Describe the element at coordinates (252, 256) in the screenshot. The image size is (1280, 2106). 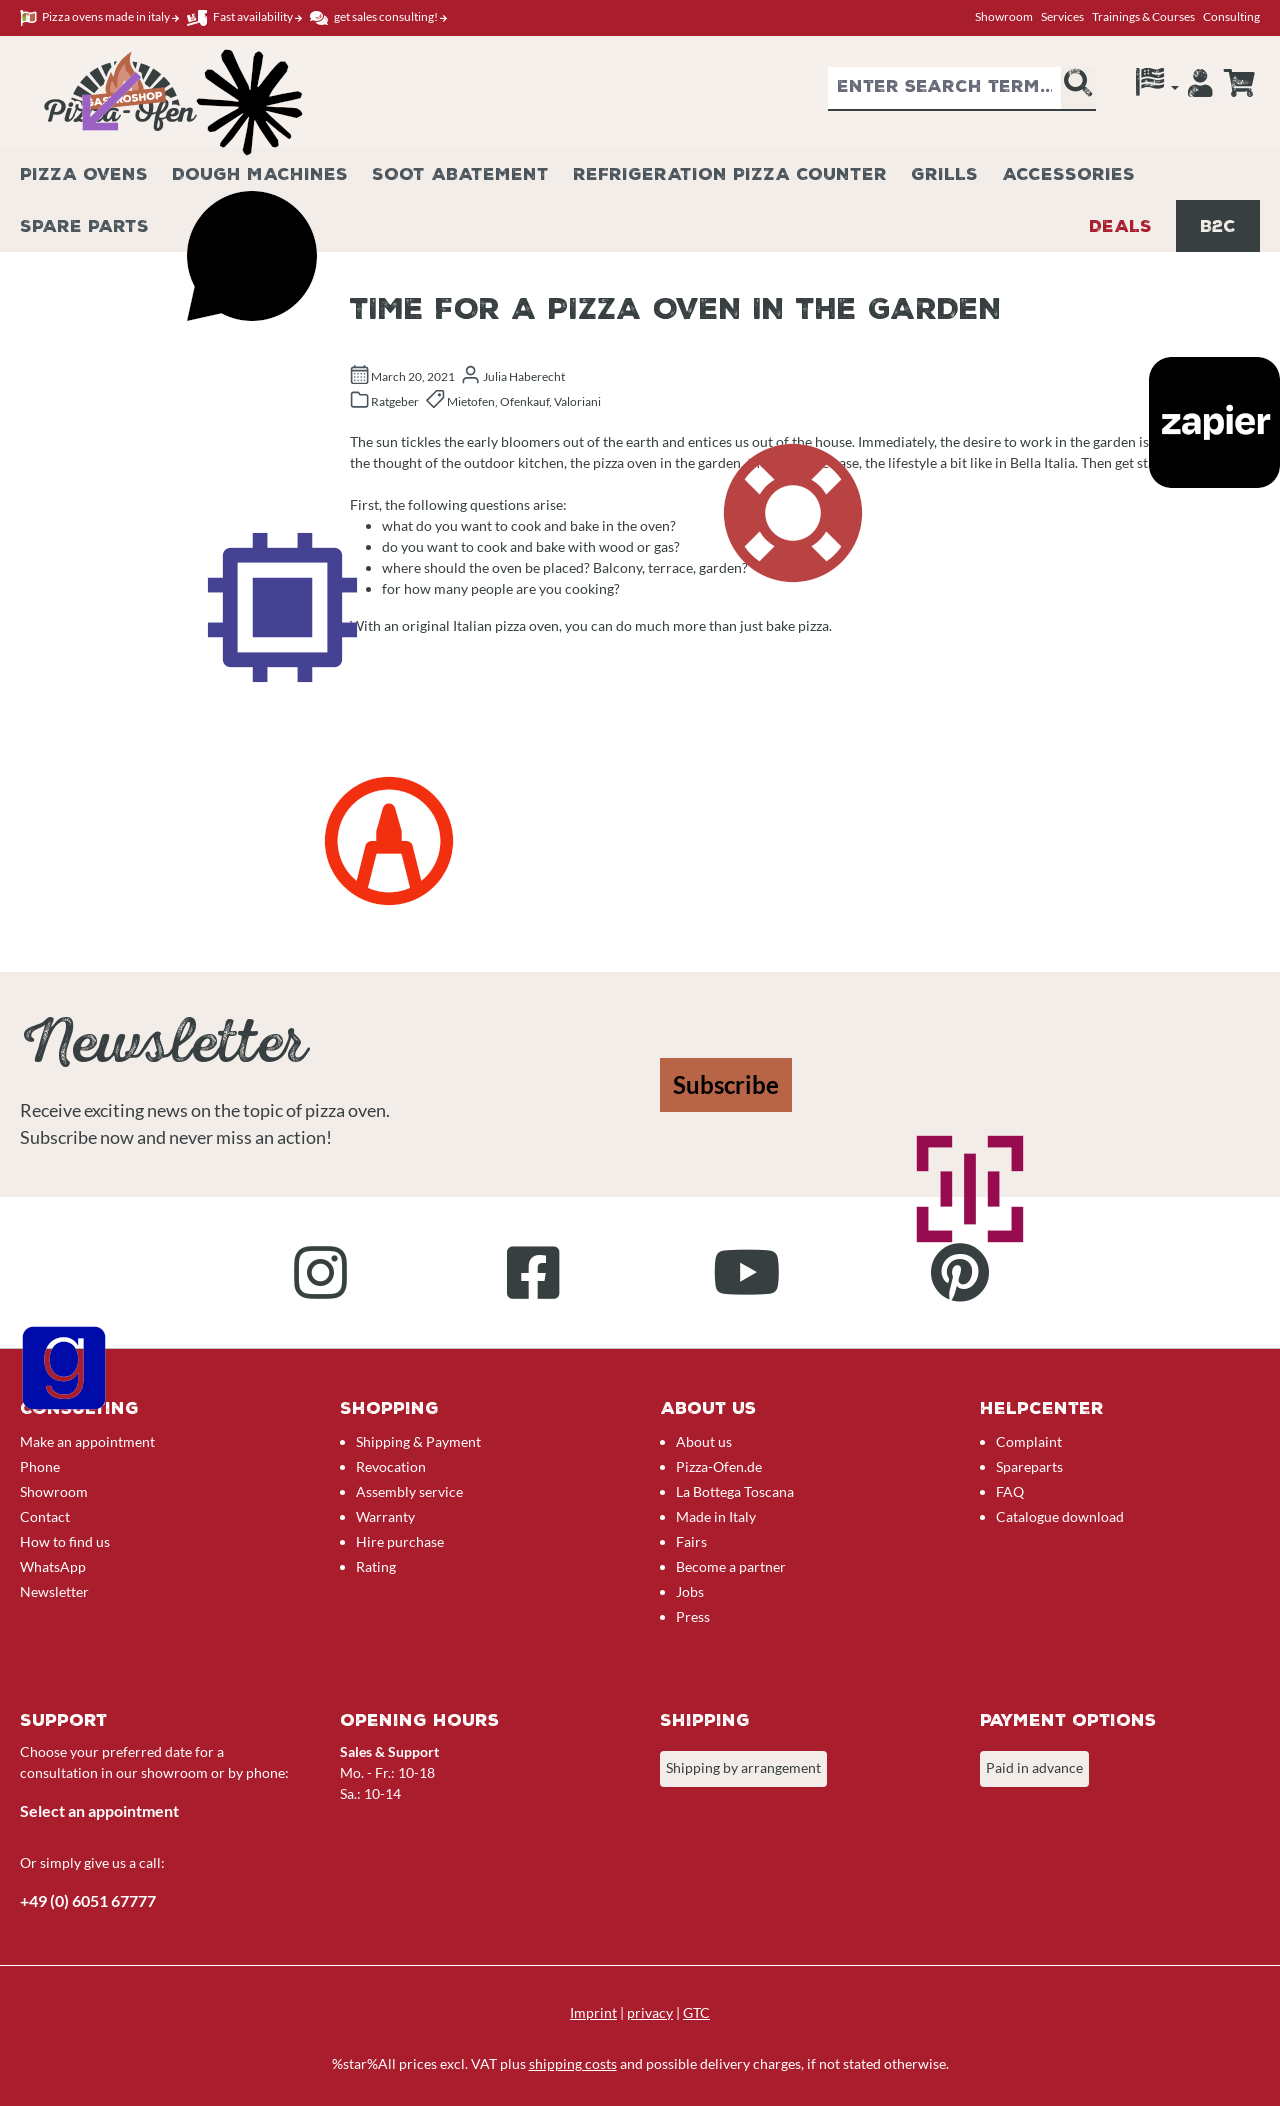
I see `open chat or messaging` at that location.